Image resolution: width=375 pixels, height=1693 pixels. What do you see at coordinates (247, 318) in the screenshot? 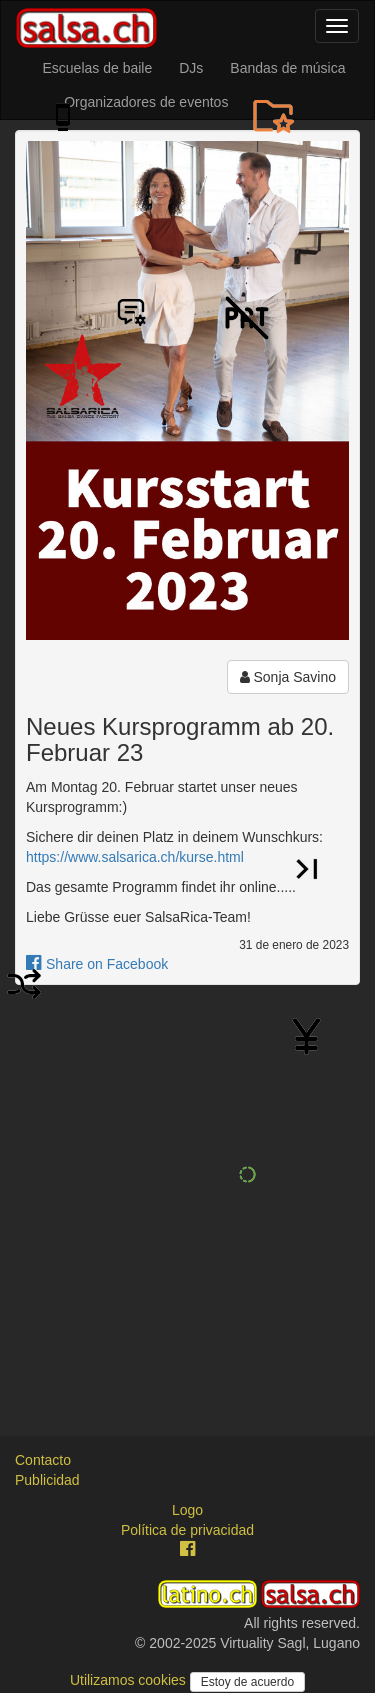
I see `http patch request disabled or unavailable` at bounding box center [247, 318].